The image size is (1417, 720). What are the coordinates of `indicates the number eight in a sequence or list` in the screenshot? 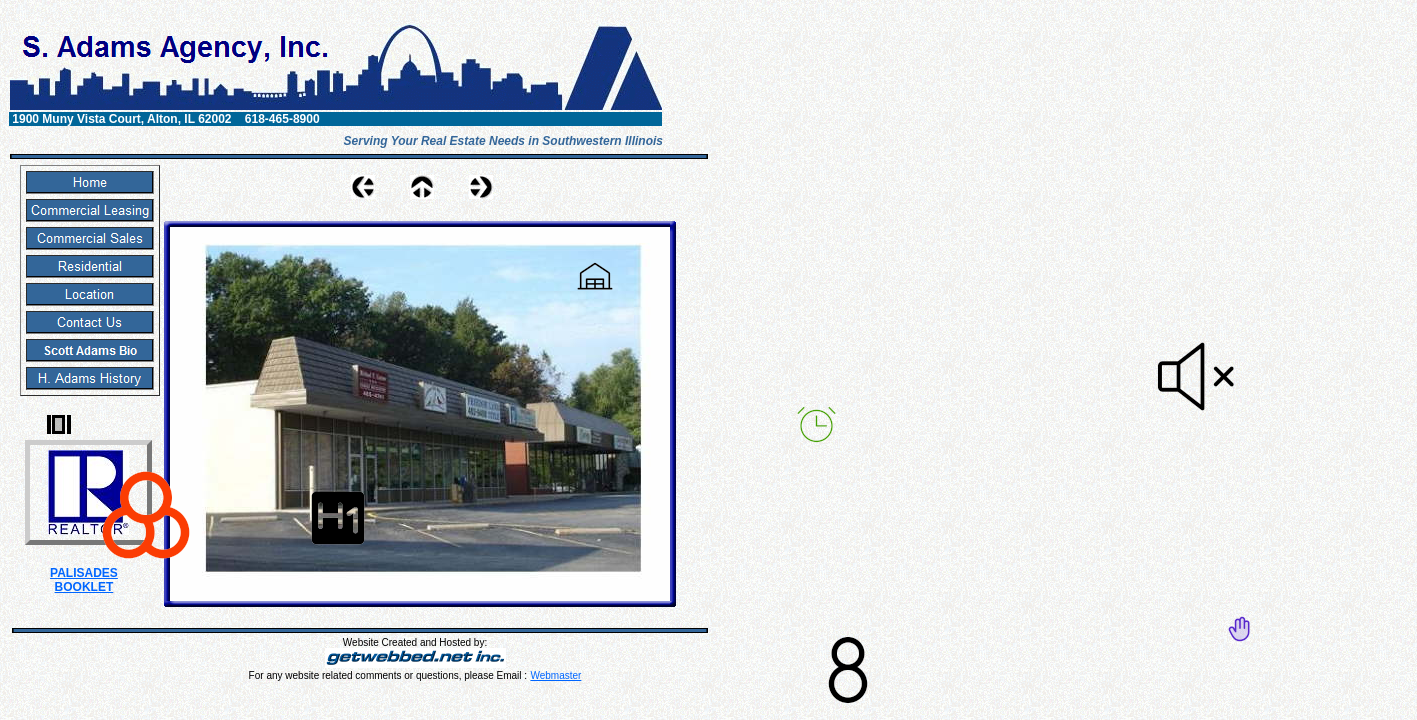 It's located at (848, 670).